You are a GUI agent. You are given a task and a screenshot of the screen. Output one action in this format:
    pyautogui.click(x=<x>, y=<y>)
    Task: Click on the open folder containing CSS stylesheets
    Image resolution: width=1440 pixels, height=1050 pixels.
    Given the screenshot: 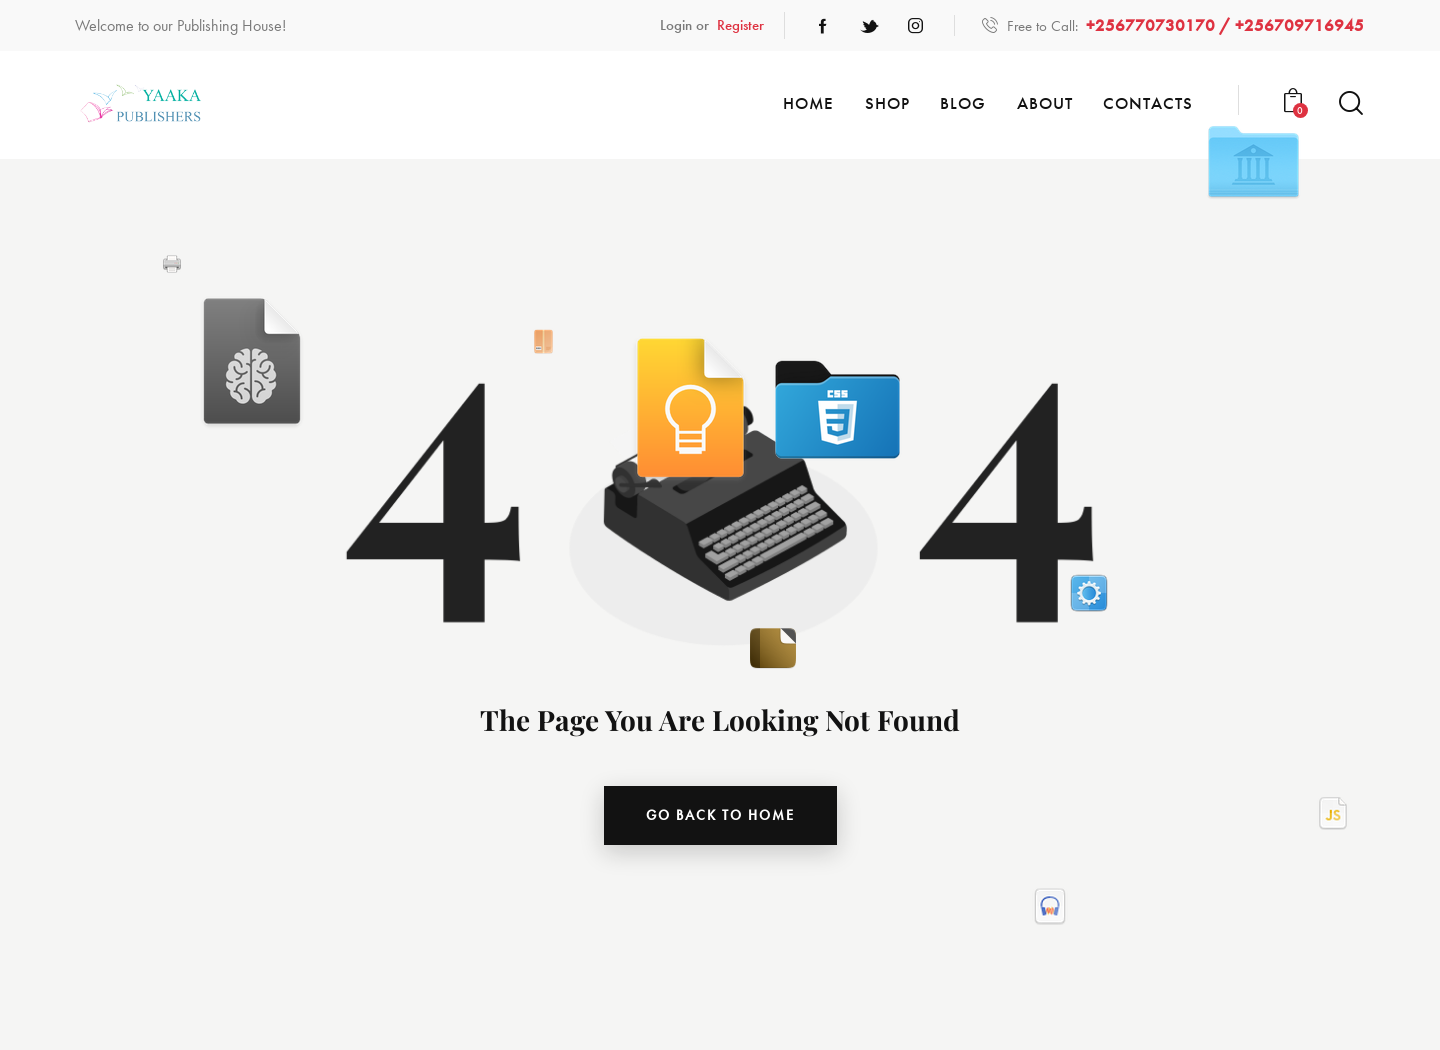 What is the action you would take?
    pyautogui.click(x=837, y=413)
    